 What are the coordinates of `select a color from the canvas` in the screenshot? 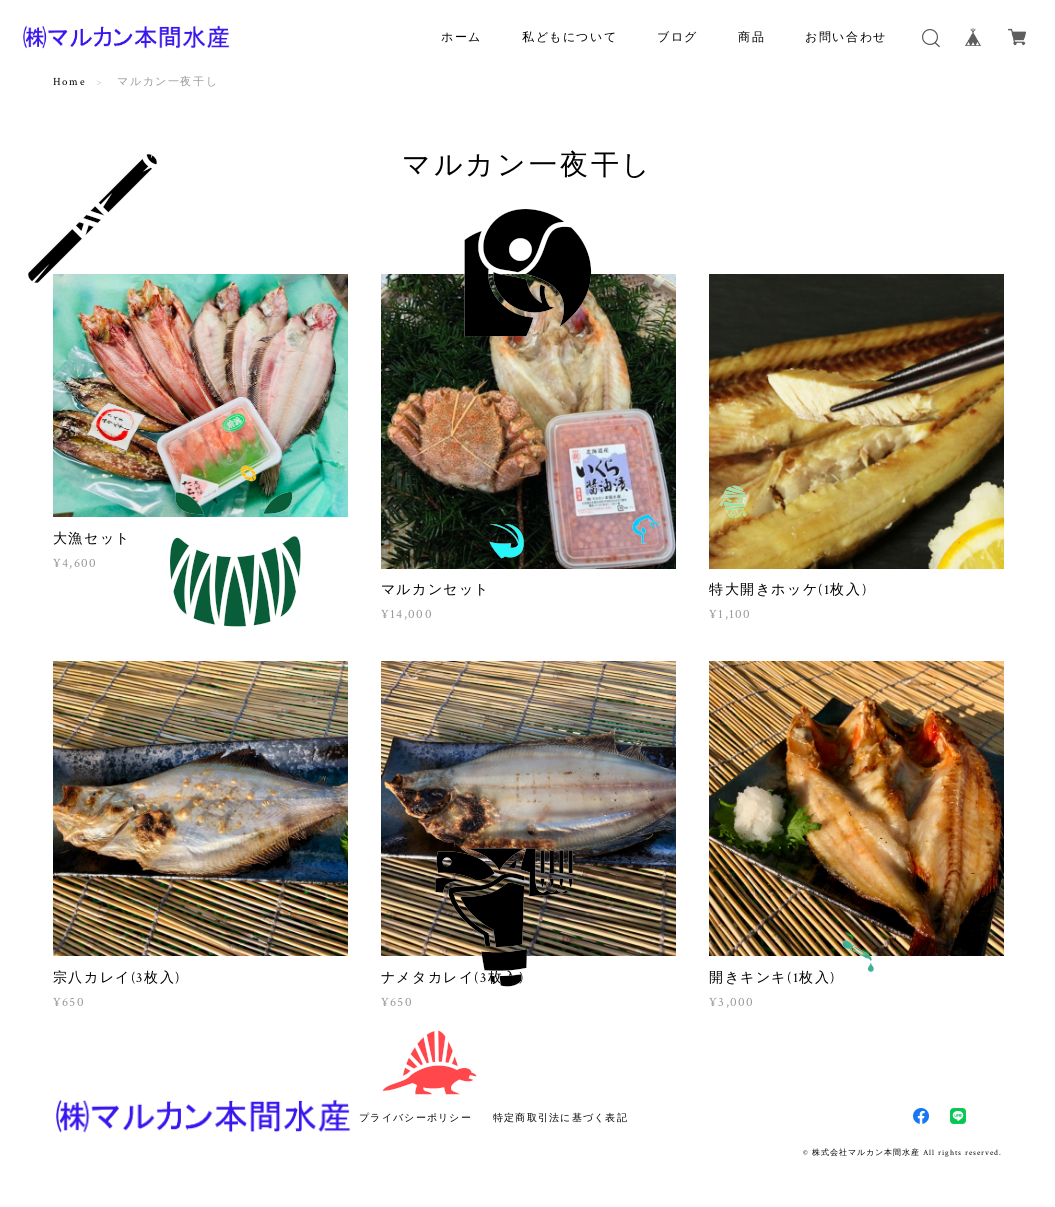 It's located at (858, 956).